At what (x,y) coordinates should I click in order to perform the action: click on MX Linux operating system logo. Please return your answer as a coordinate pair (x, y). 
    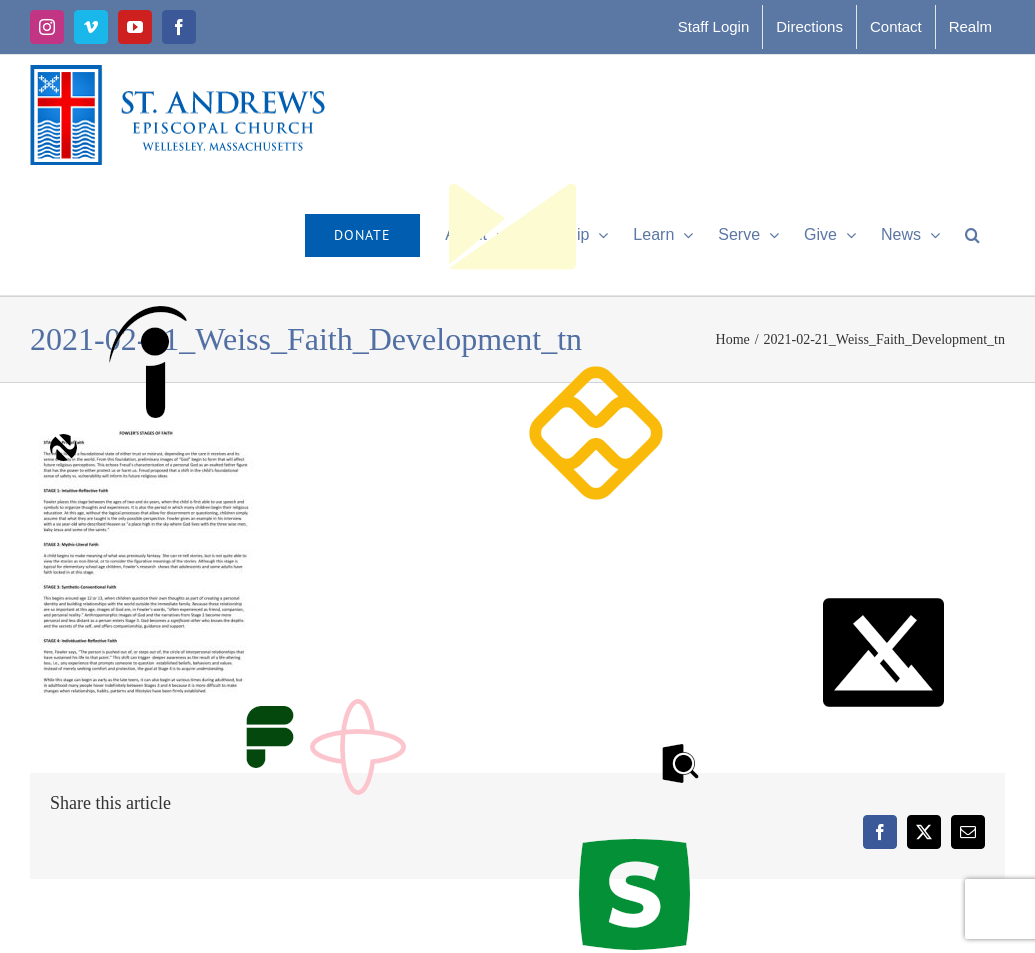
    Looking at the image, I should click on (883, 652).